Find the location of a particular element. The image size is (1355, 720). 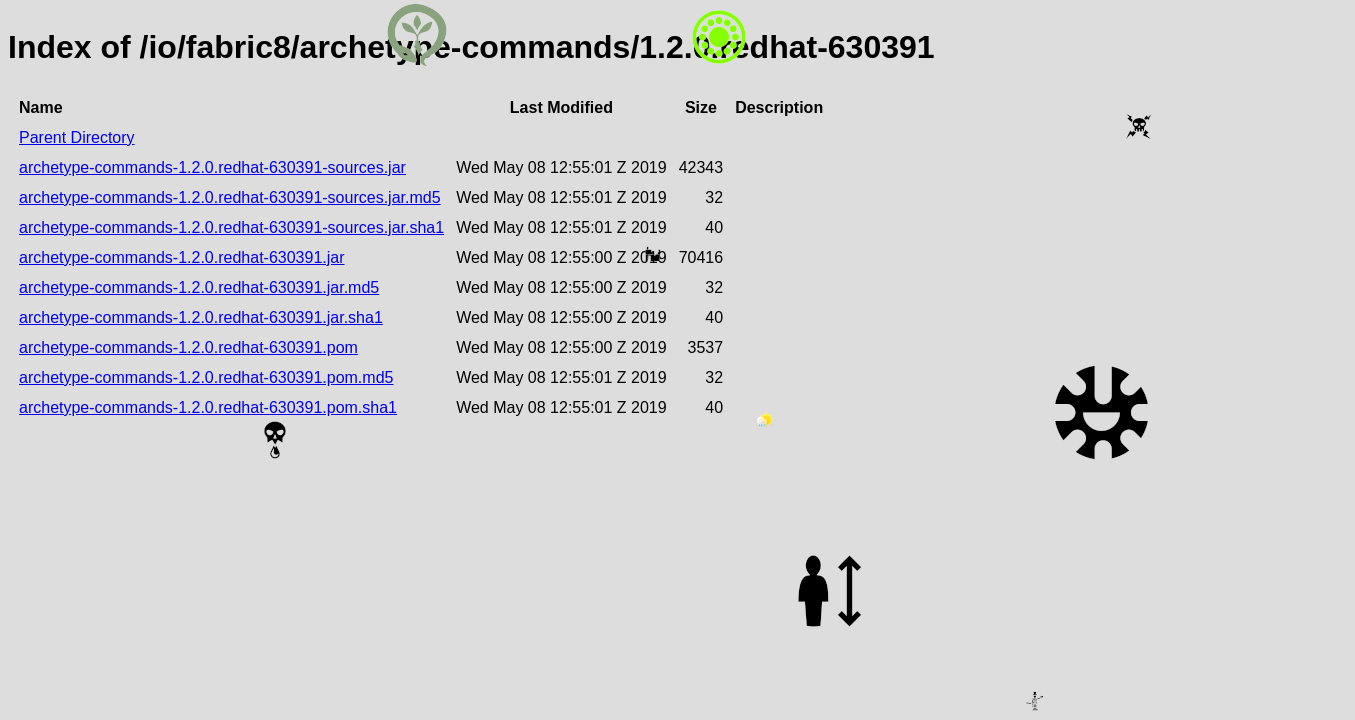

indicates a poisonous or toxic item is located at coordinates (275, 440).